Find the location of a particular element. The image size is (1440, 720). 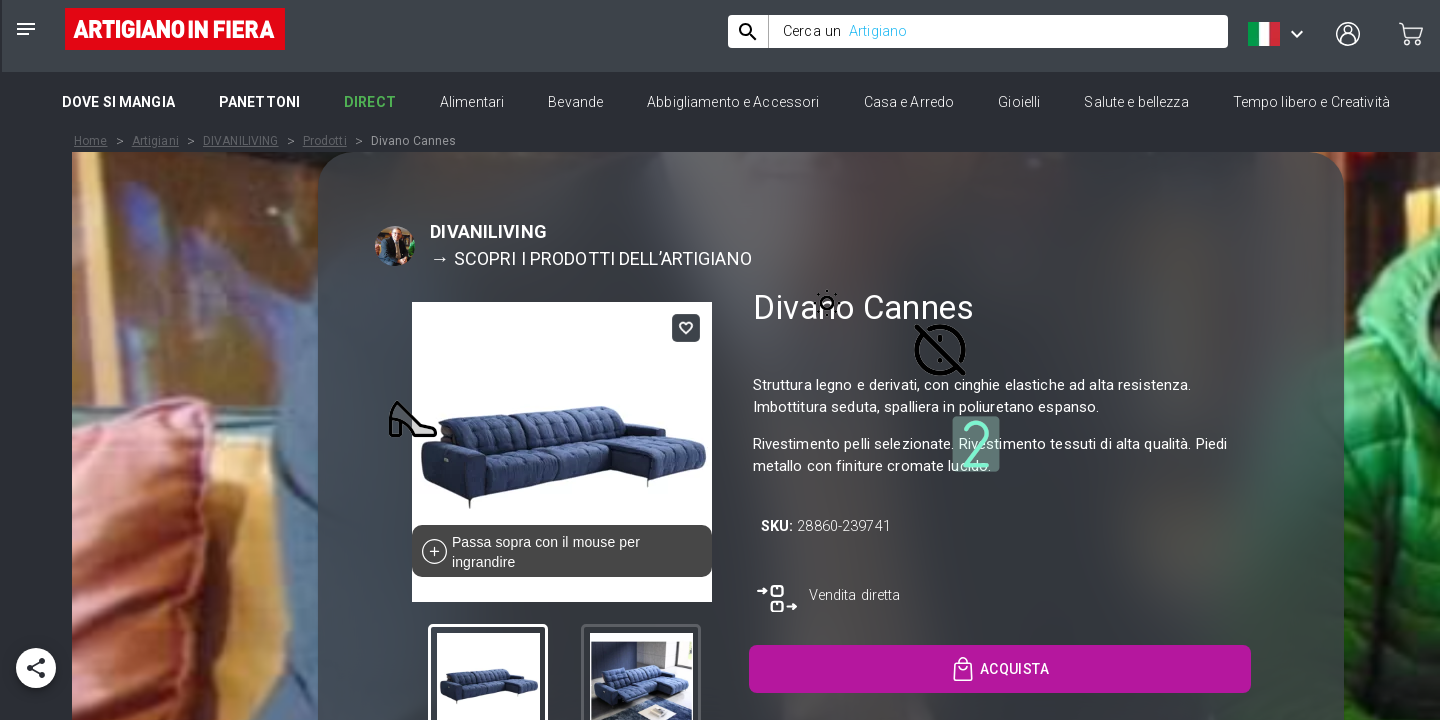

browse women's footwear category is located at coordinates (410, 420).